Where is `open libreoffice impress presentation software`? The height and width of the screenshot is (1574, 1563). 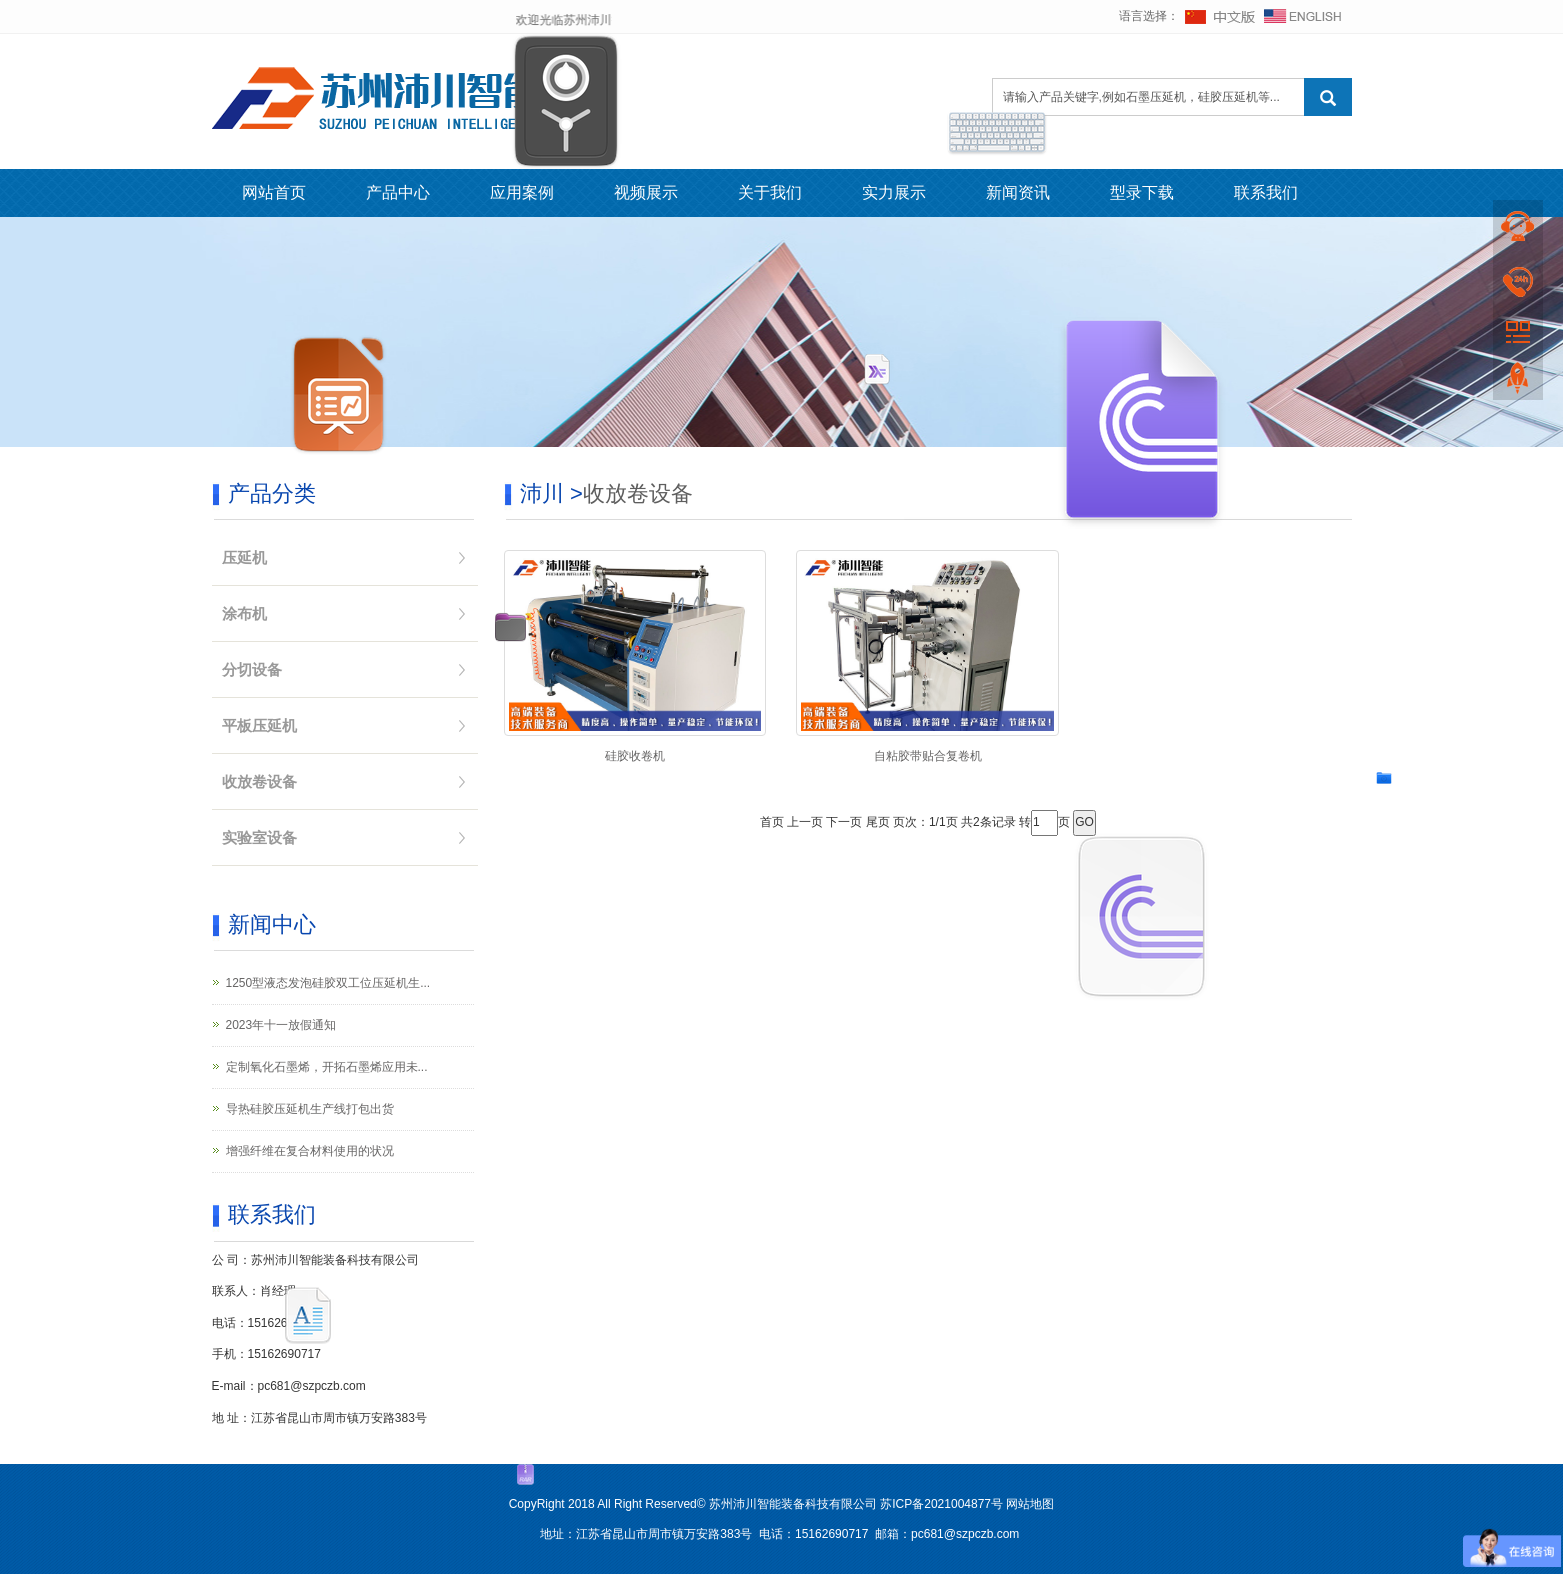 open libreoffice impress presentation software is located at coordinates (338, 394).